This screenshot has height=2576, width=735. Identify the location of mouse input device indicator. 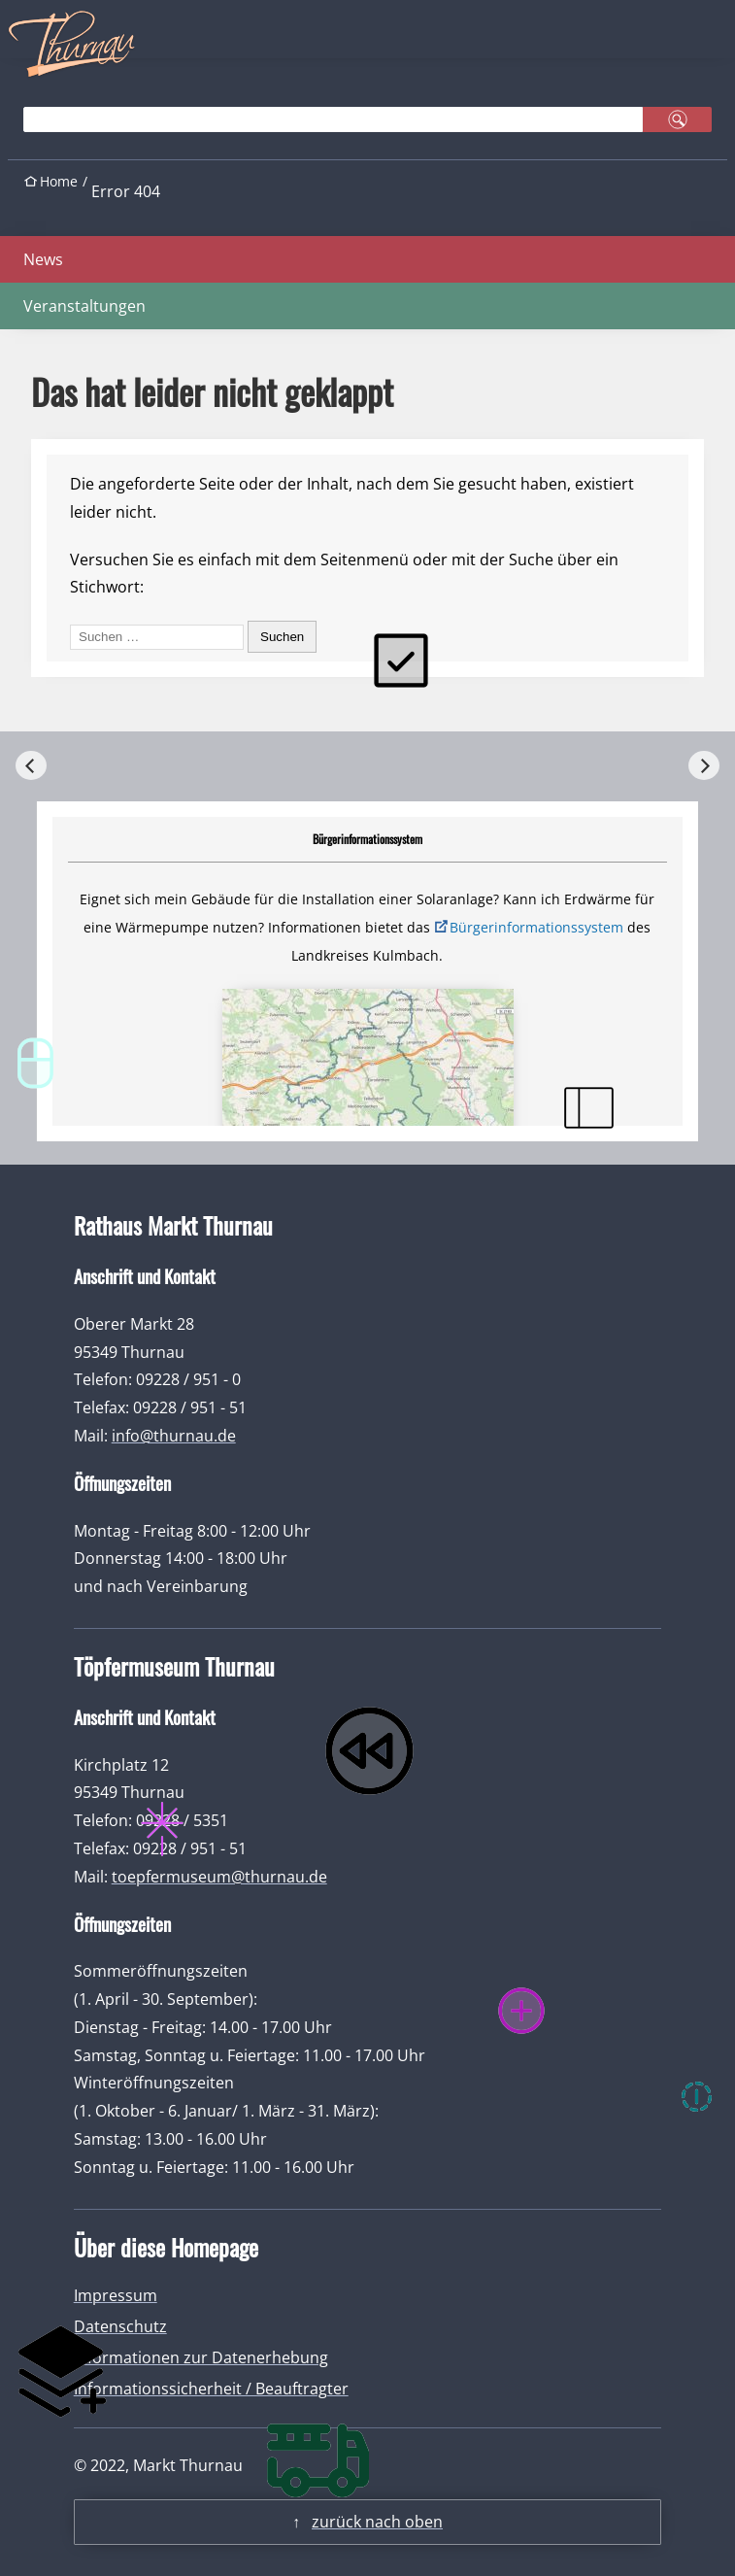
(35, 1063).